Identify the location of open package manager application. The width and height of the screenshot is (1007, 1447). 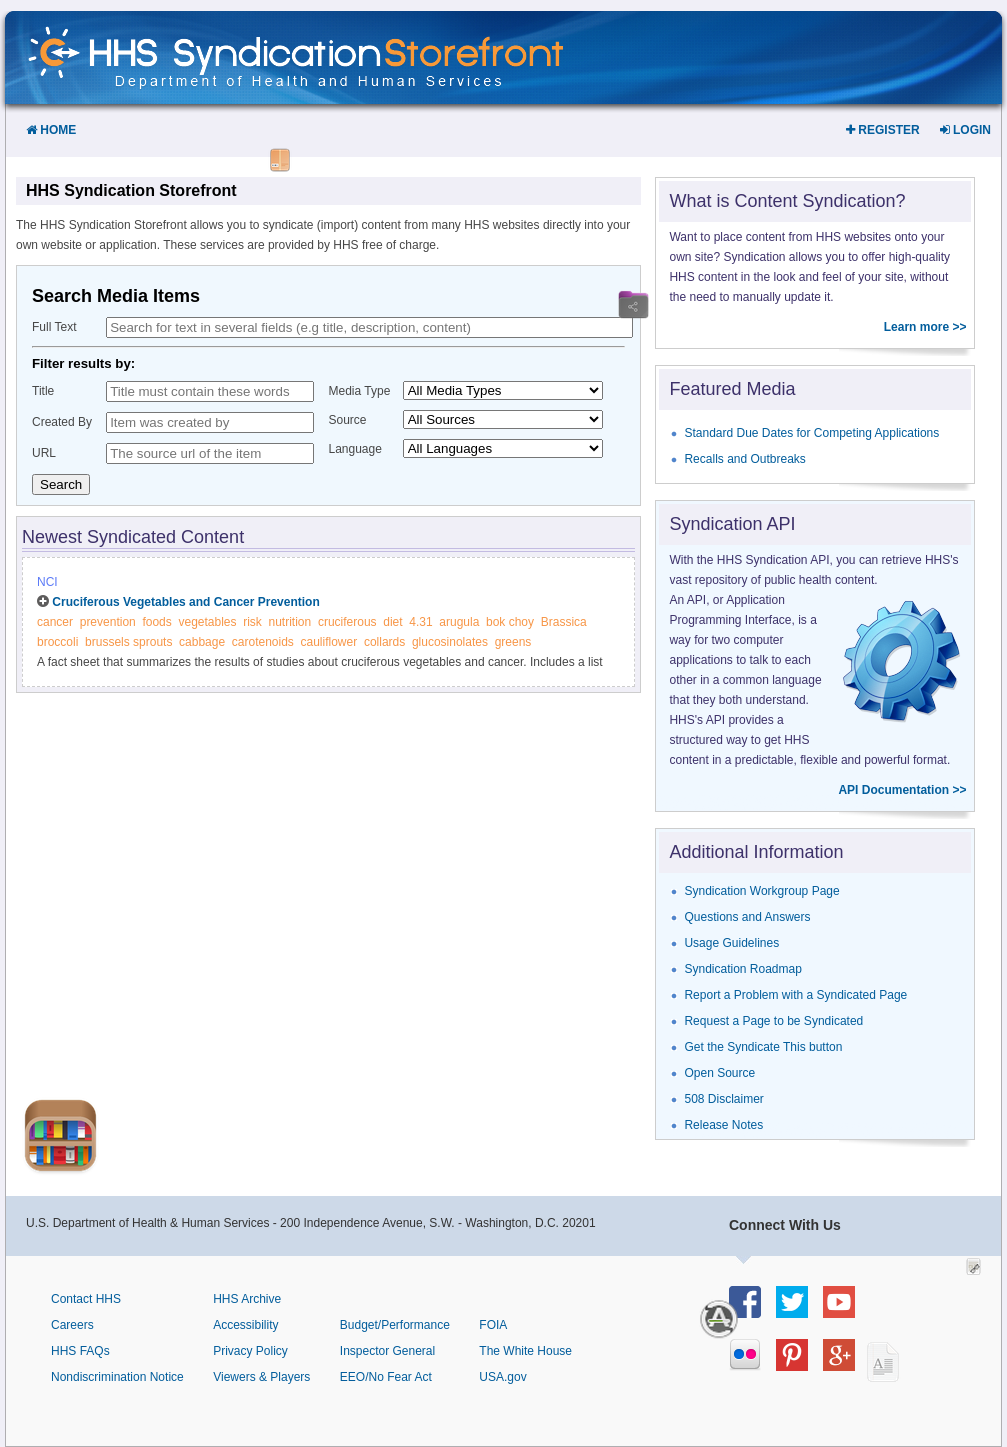
(280, 160).